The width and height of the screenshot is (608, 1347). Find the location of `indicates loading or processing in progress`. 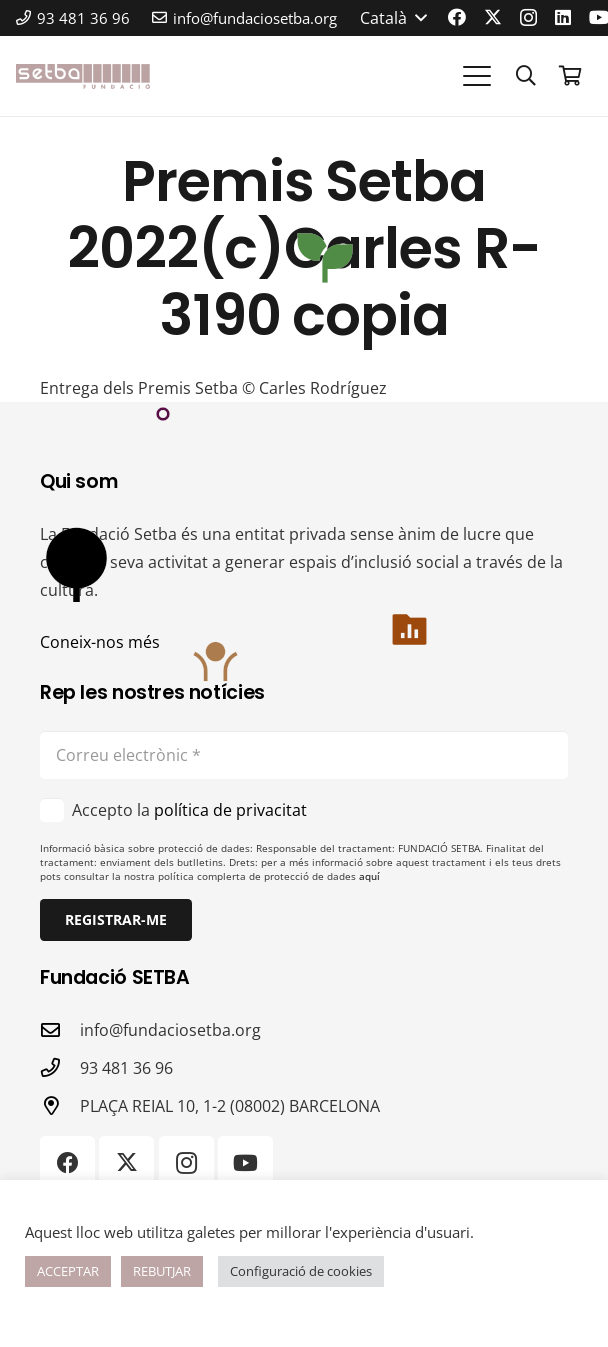

indicates loading or processing in progress is located at coordinates (163, 414).